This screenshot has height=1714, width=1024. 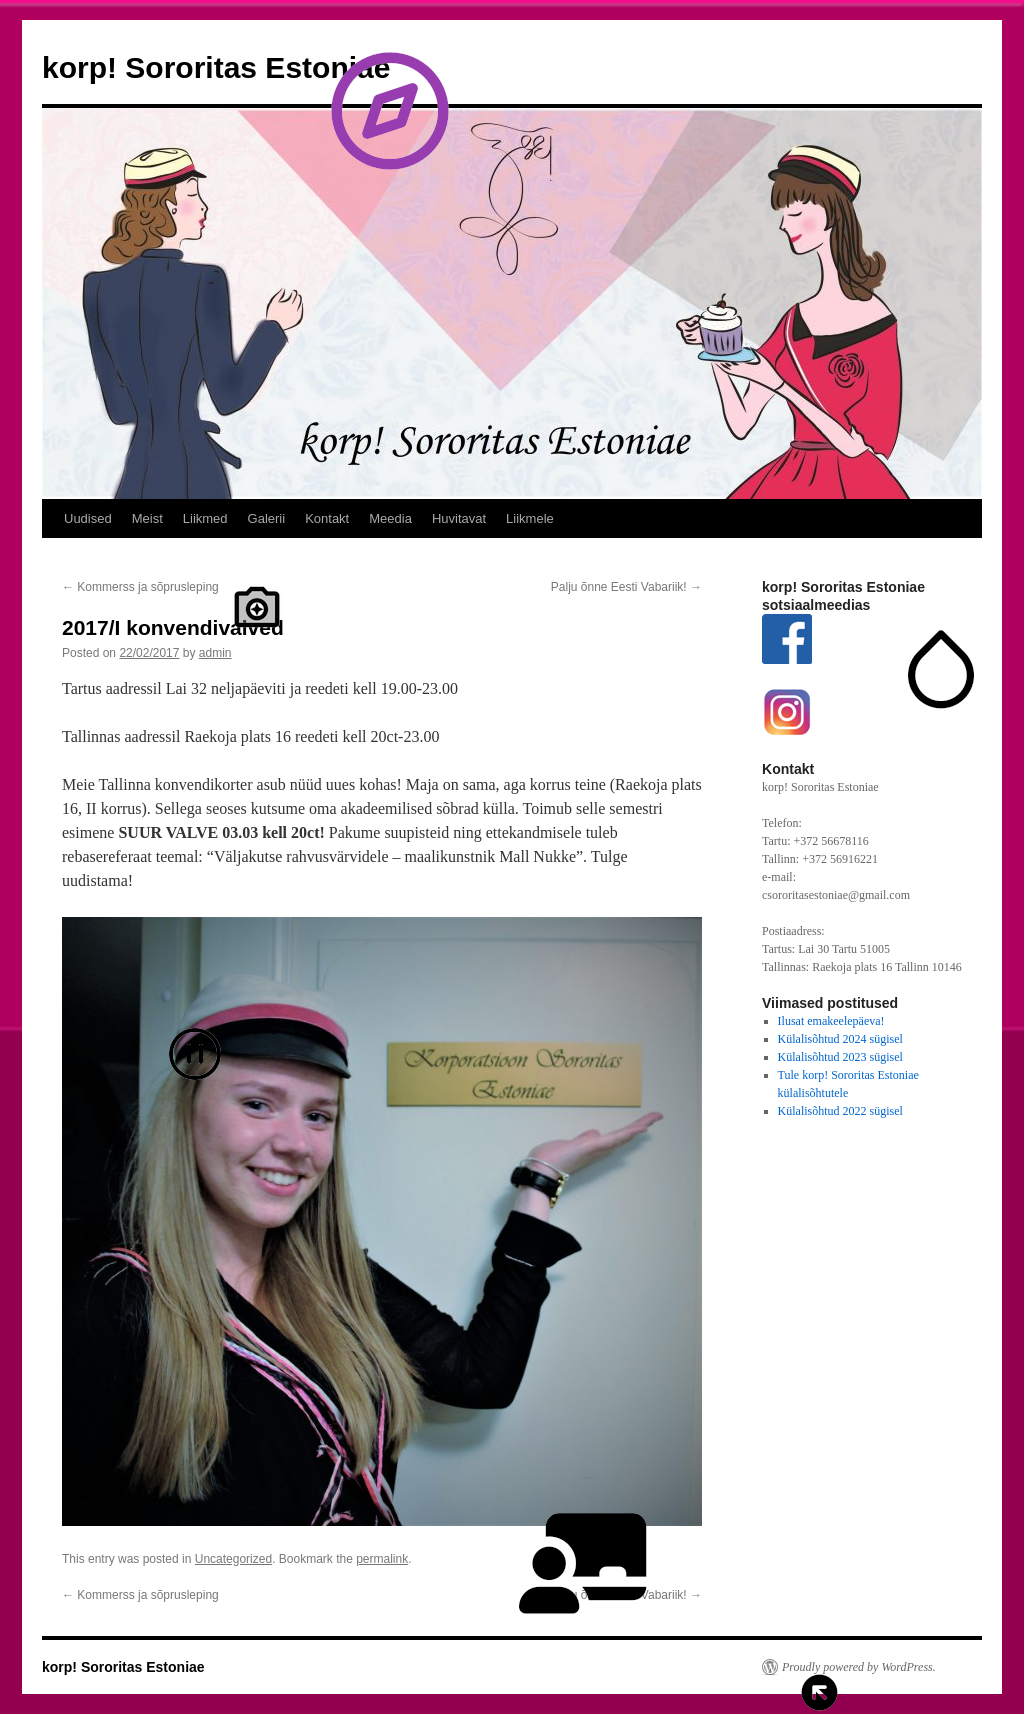 I want to click on access teaching or presentation tools, so click(x=586, y=1560).